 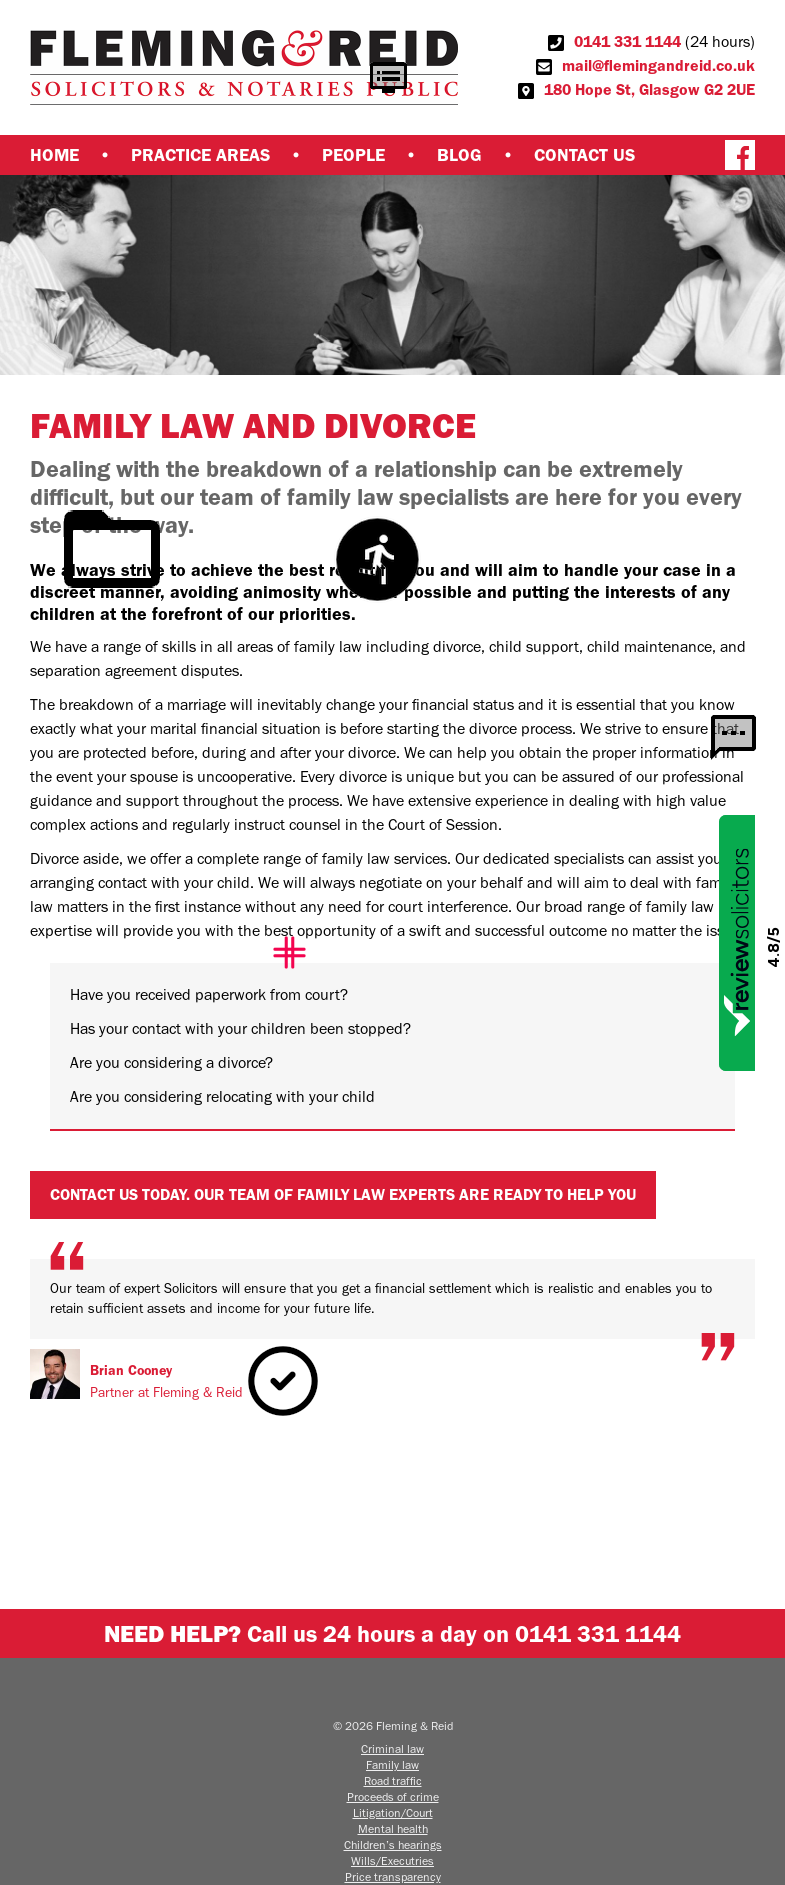 I want to click on apply golden ratio grid overlay, so click(x=289, y=952).